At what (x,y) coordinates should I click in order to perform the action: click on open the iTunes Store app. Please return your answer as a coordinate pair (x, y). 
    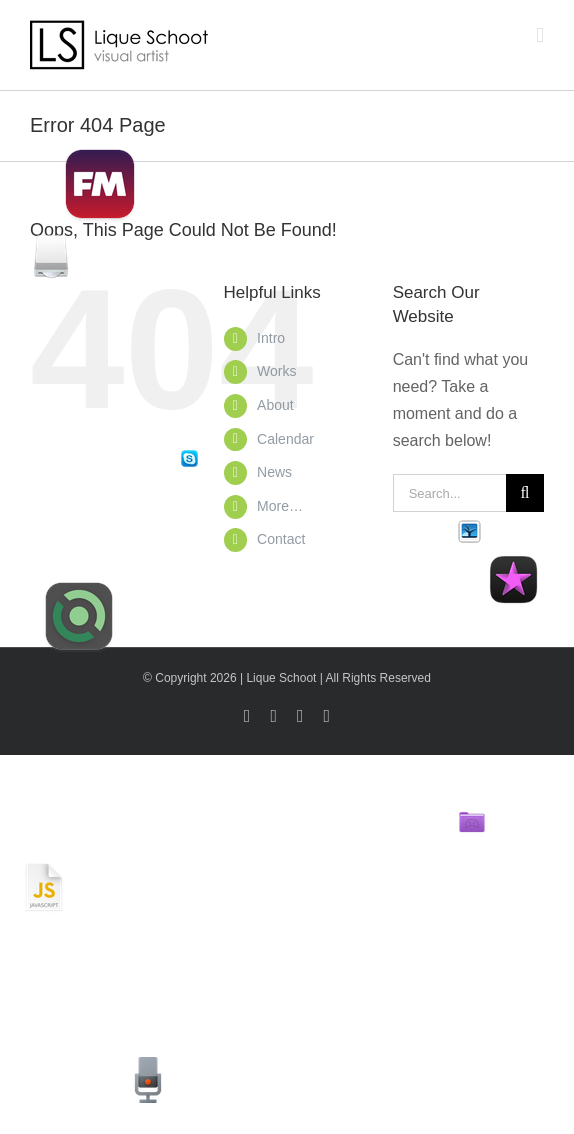
    Looking at the image, I should click on (513, 579).